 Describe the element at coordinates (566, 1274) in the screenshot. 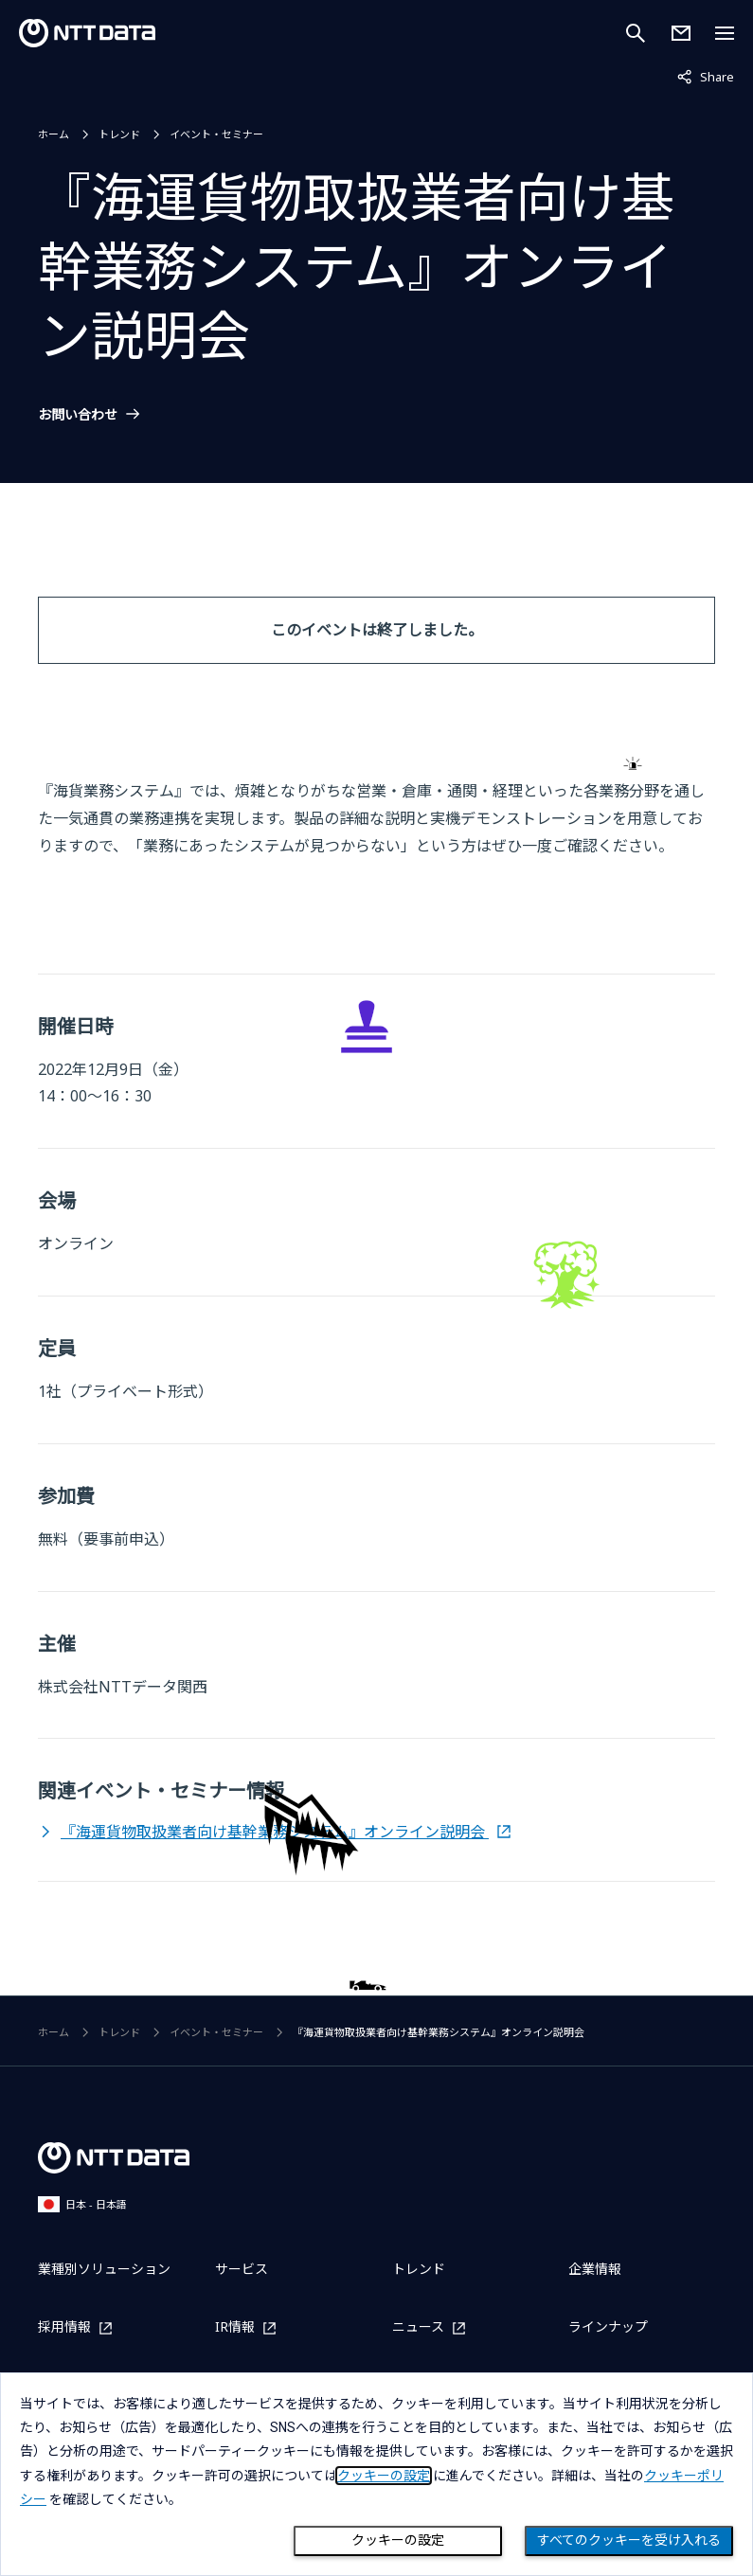

I see `holy oak tree icon for fantasy or RPG game element` at that location.